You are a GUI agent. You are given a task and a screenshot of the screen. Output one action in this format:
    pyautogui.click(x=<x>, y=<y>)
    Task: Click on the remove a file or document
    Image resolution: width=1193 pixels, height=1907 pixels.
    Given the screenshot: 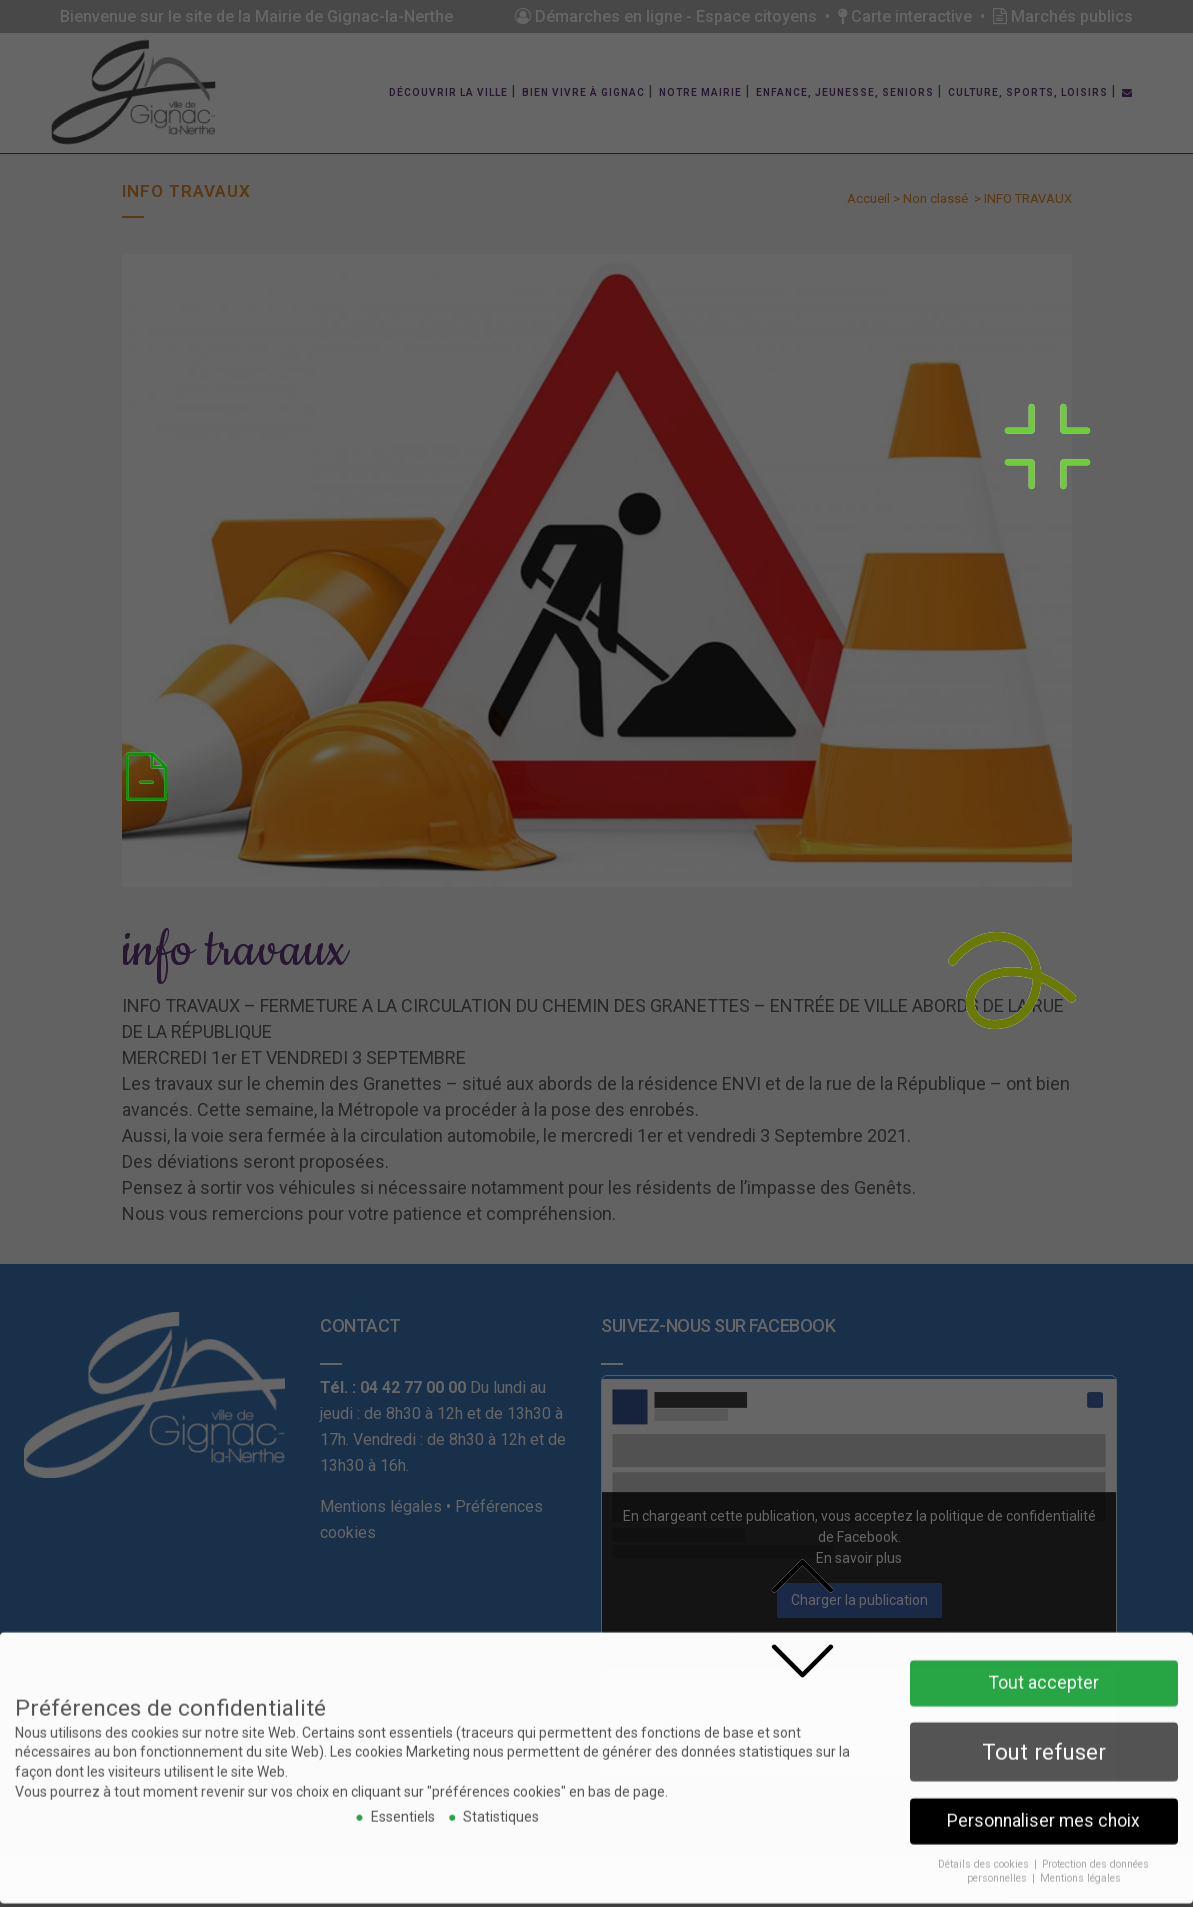 What is the action you would take?
    pyautogui.click(x=146, y=776)
    